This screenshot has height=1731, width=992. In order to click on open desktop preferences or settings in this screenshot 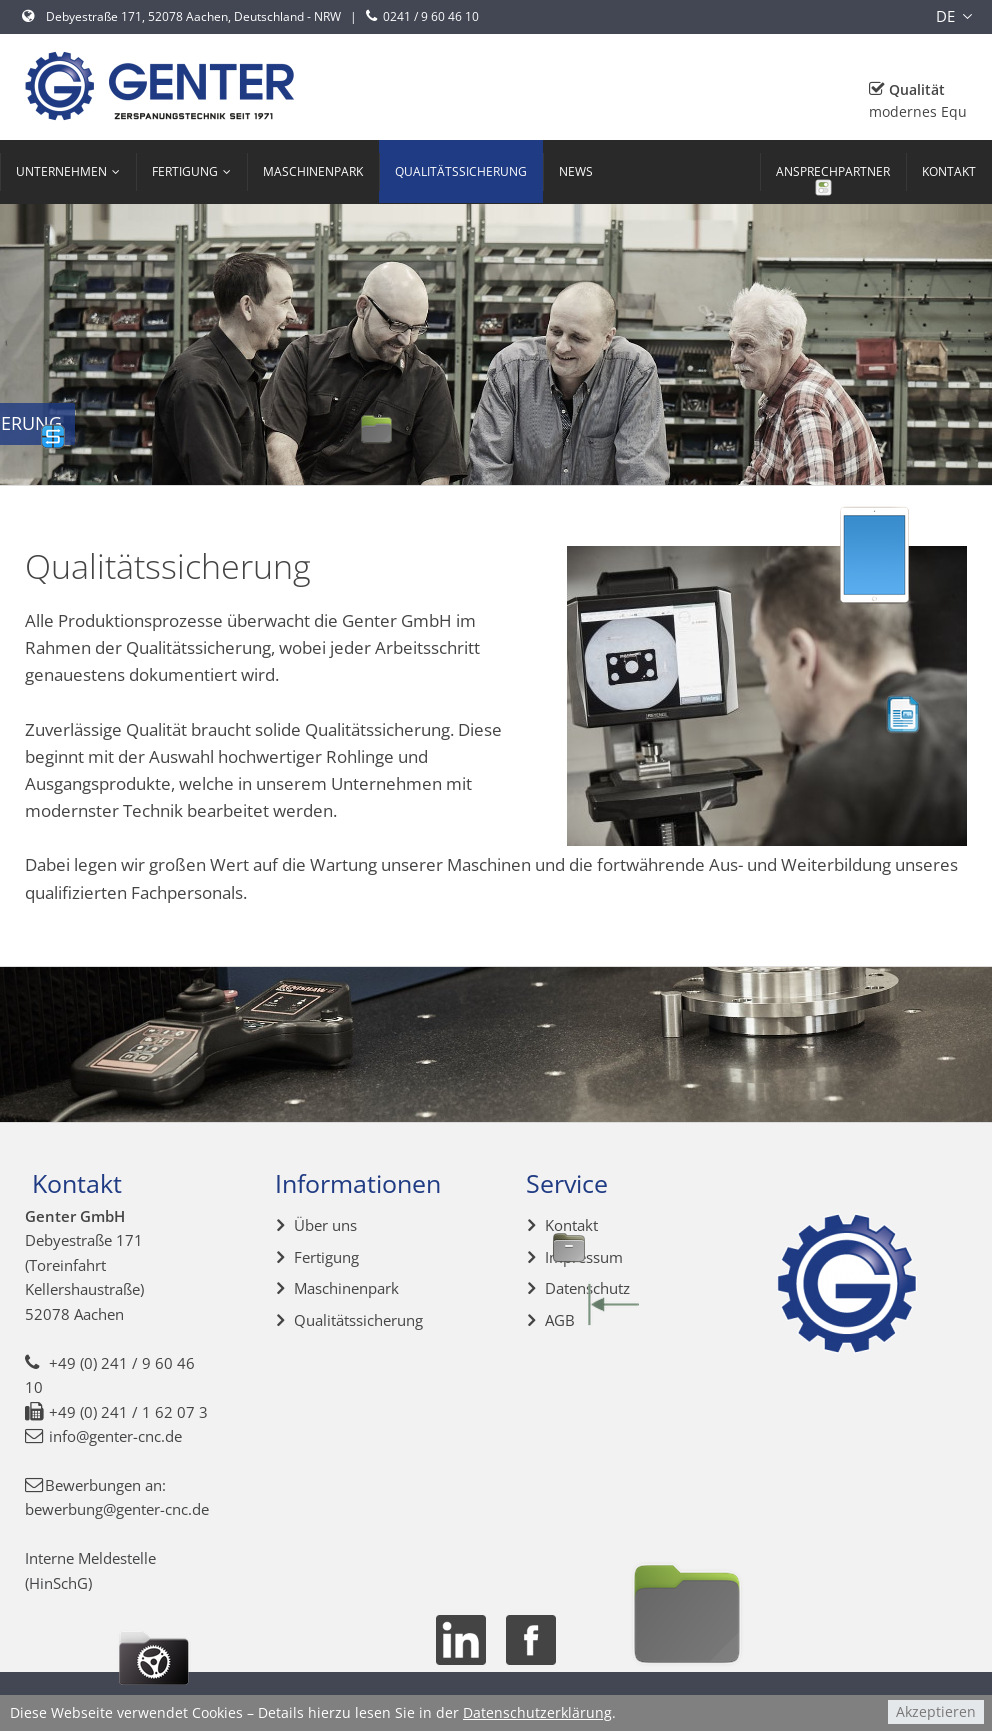, I will do `click(823, 187)`.